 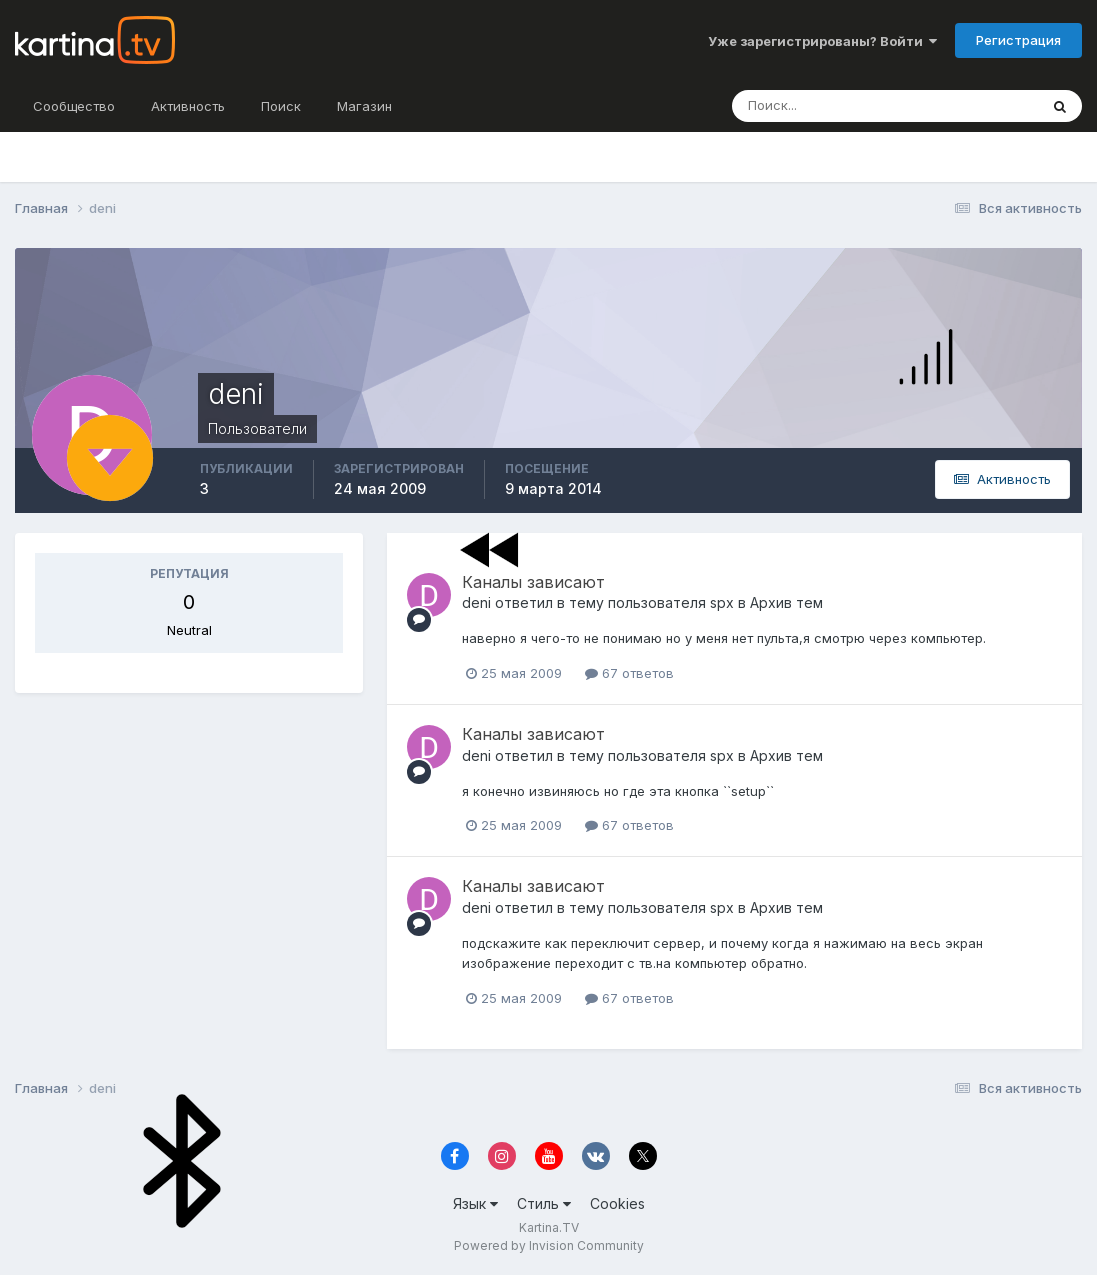 What do you see at coordinates (182, 1161) in the screenshot?
I see `toggle bluetooth connectivity on or off` at bounding box center [182, 1161].